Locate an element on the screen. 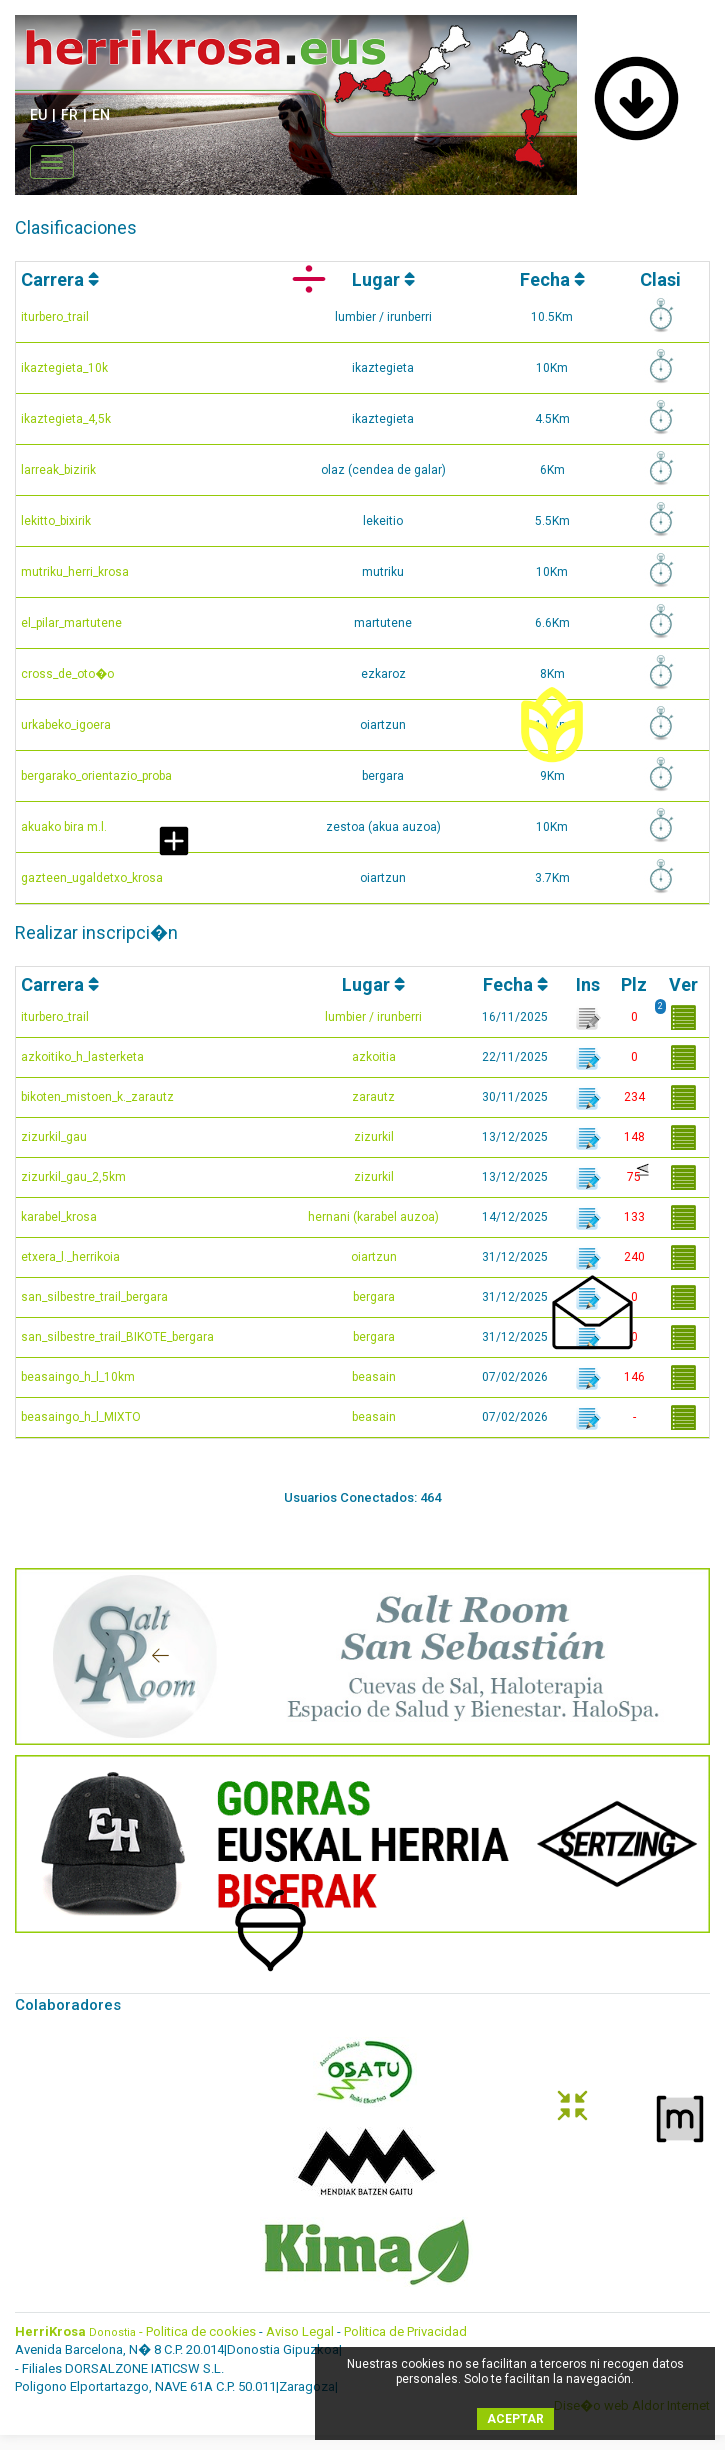 The width and height of the screenshot is (725, 2450). link to Matrix messaging platform is located at coordinates (680, 2119).